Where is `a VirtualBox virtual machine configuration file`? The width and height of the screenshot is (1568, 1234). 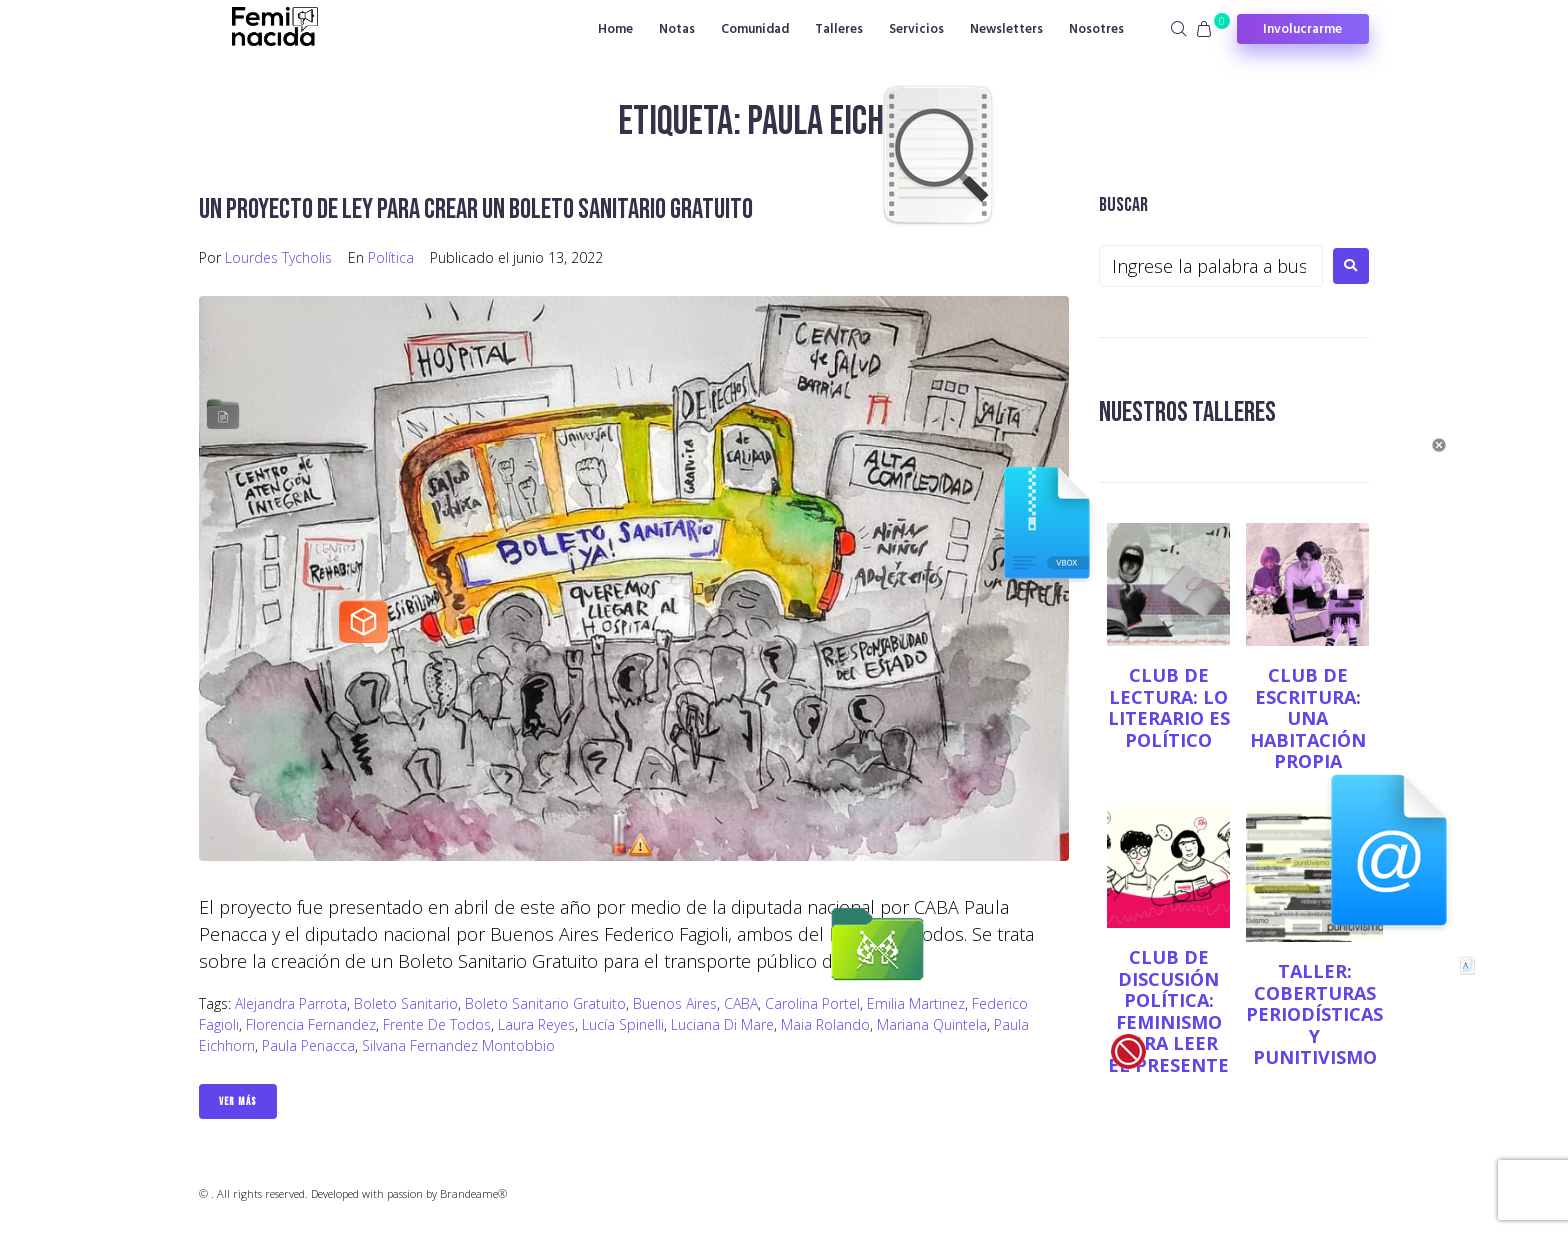 a VirtualBox virtual machine configuration file is located at coordinates (1047, 525).